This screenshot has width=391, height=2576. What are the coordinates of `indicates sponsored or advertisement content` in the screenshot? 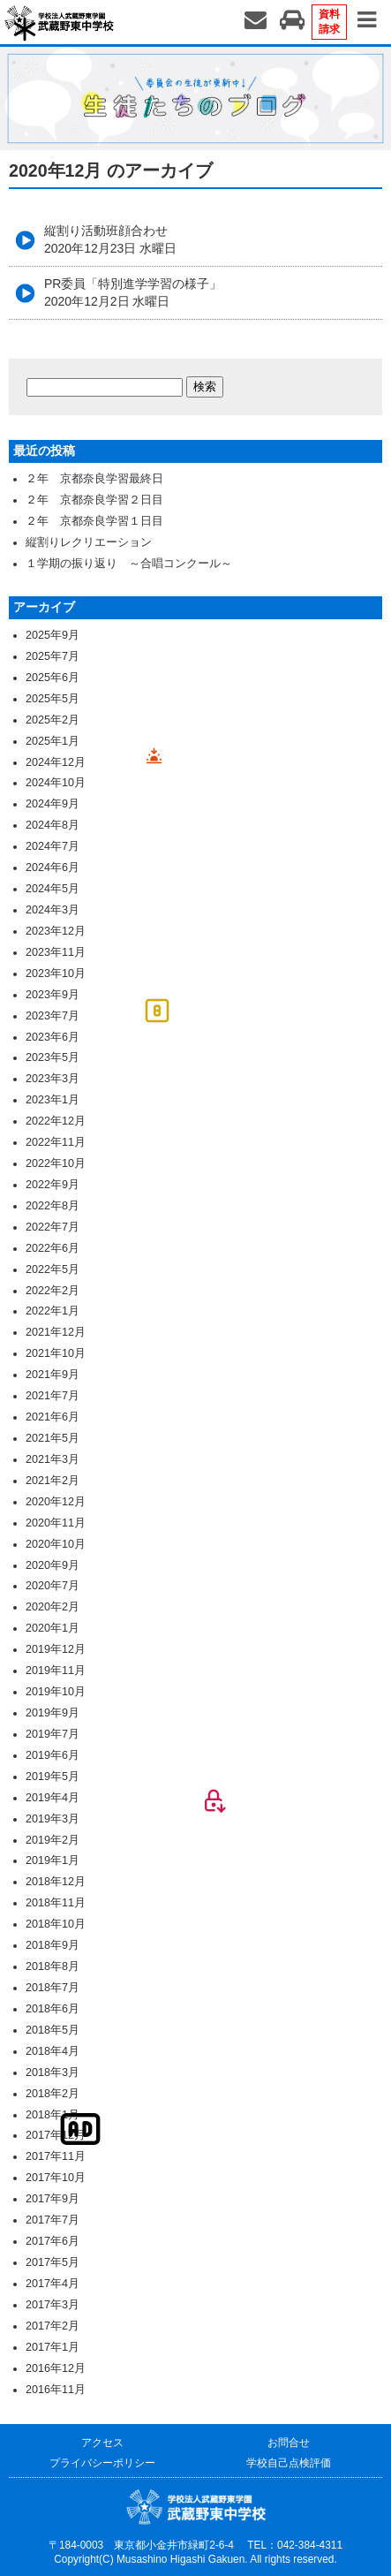 It's located at (80, 2129).